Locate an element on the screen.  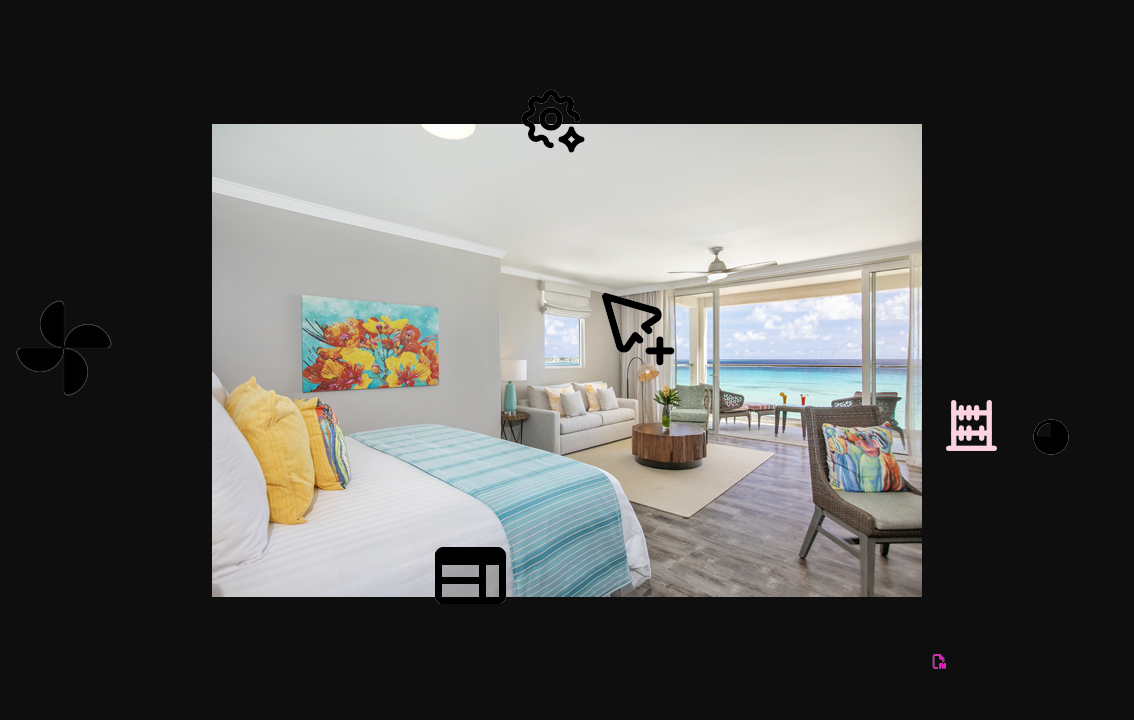
access AI-powered or smart settings is located at coordinates (551, 119).